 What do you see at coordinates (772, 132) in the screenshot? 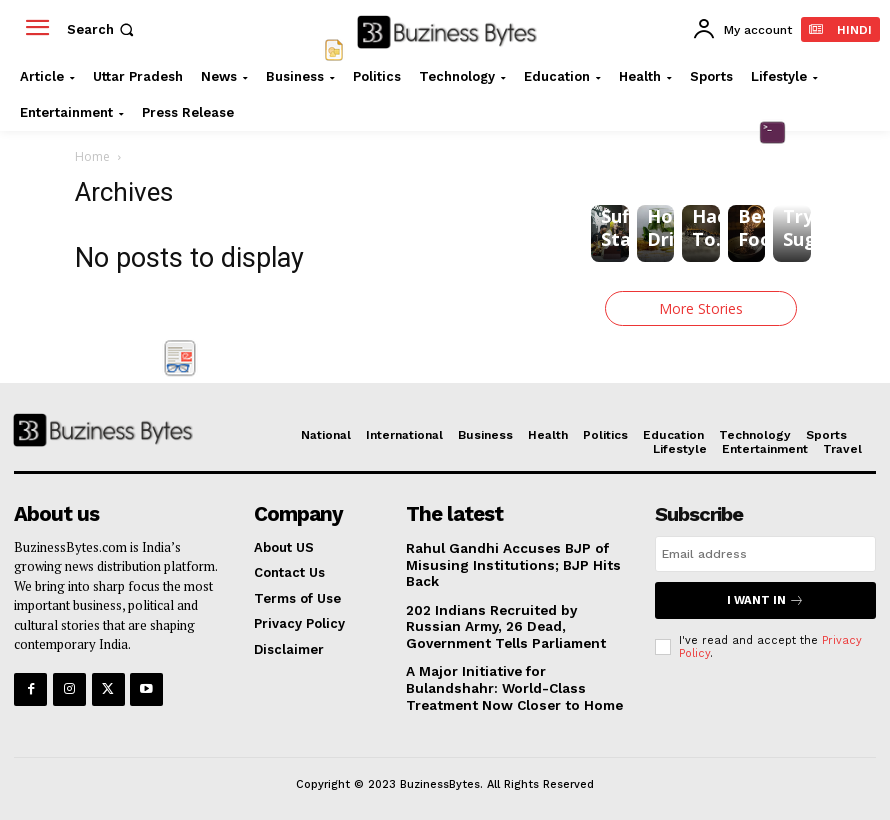
I see `open the terminal application` at bounding box center [772, 132].